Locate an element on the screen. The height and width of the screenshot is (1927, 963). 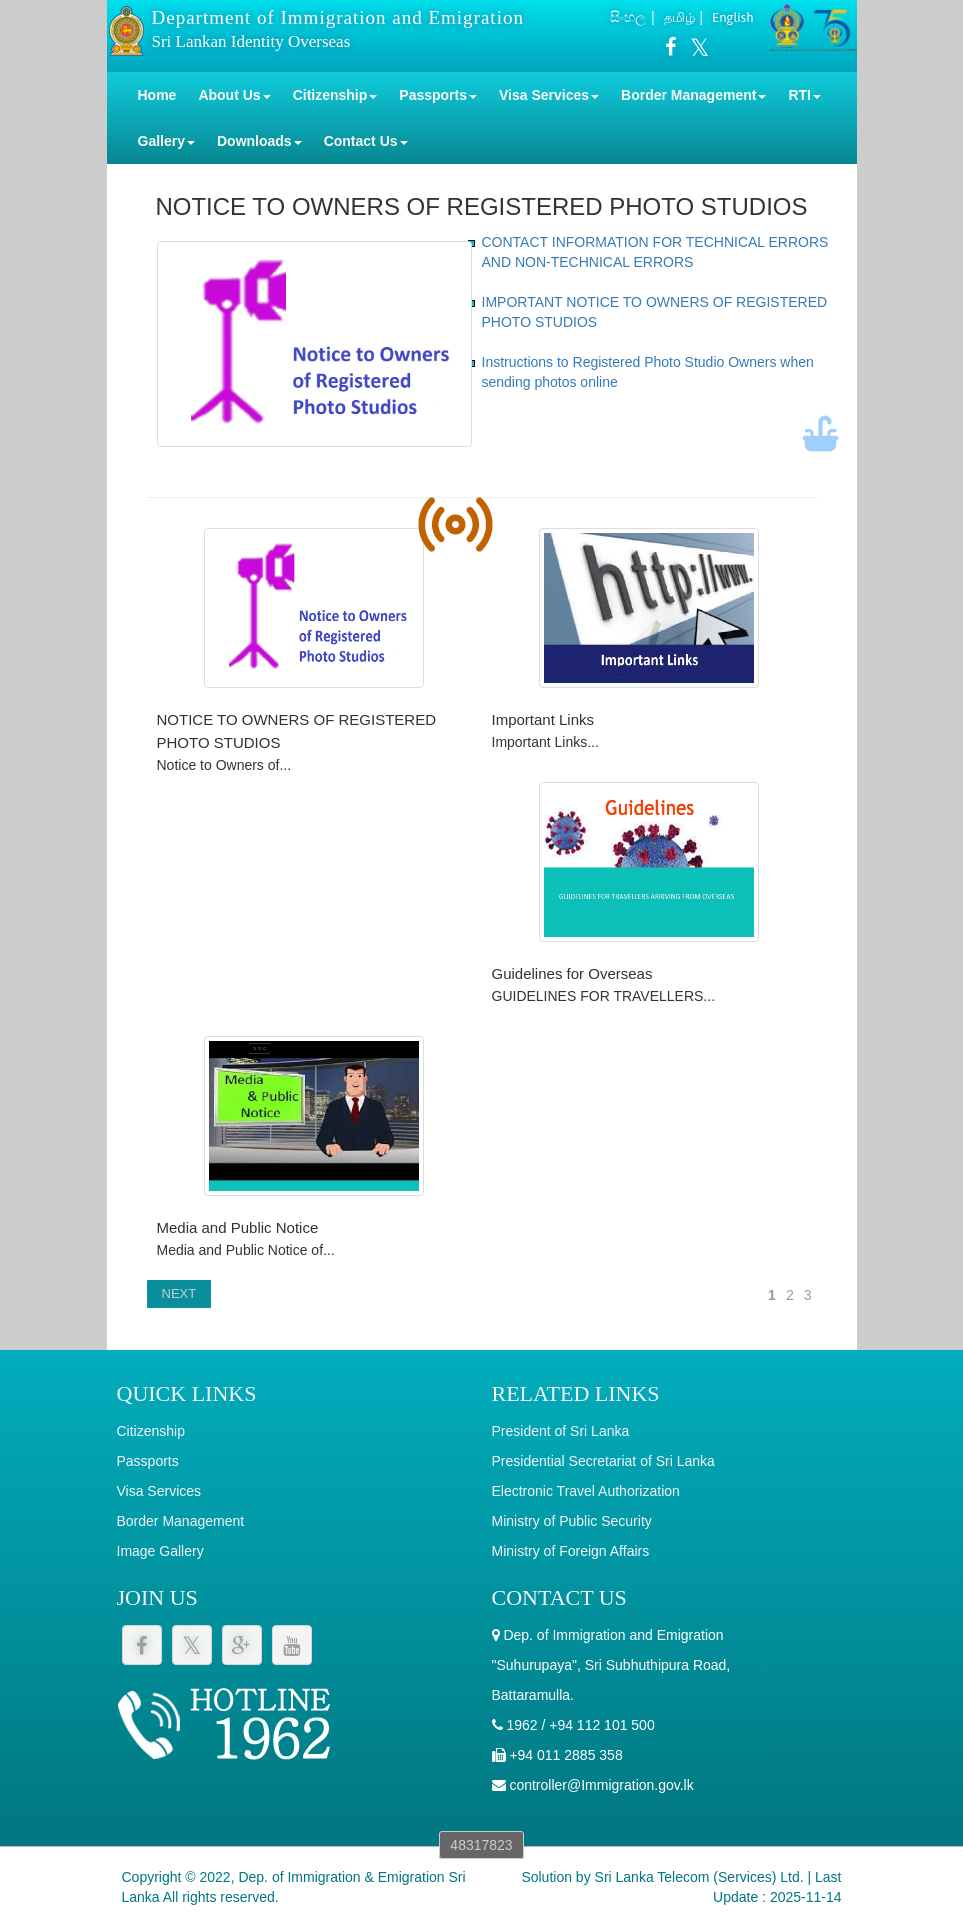
indicates kitchen or bathroom facilities is located at coordinates (820, 433).